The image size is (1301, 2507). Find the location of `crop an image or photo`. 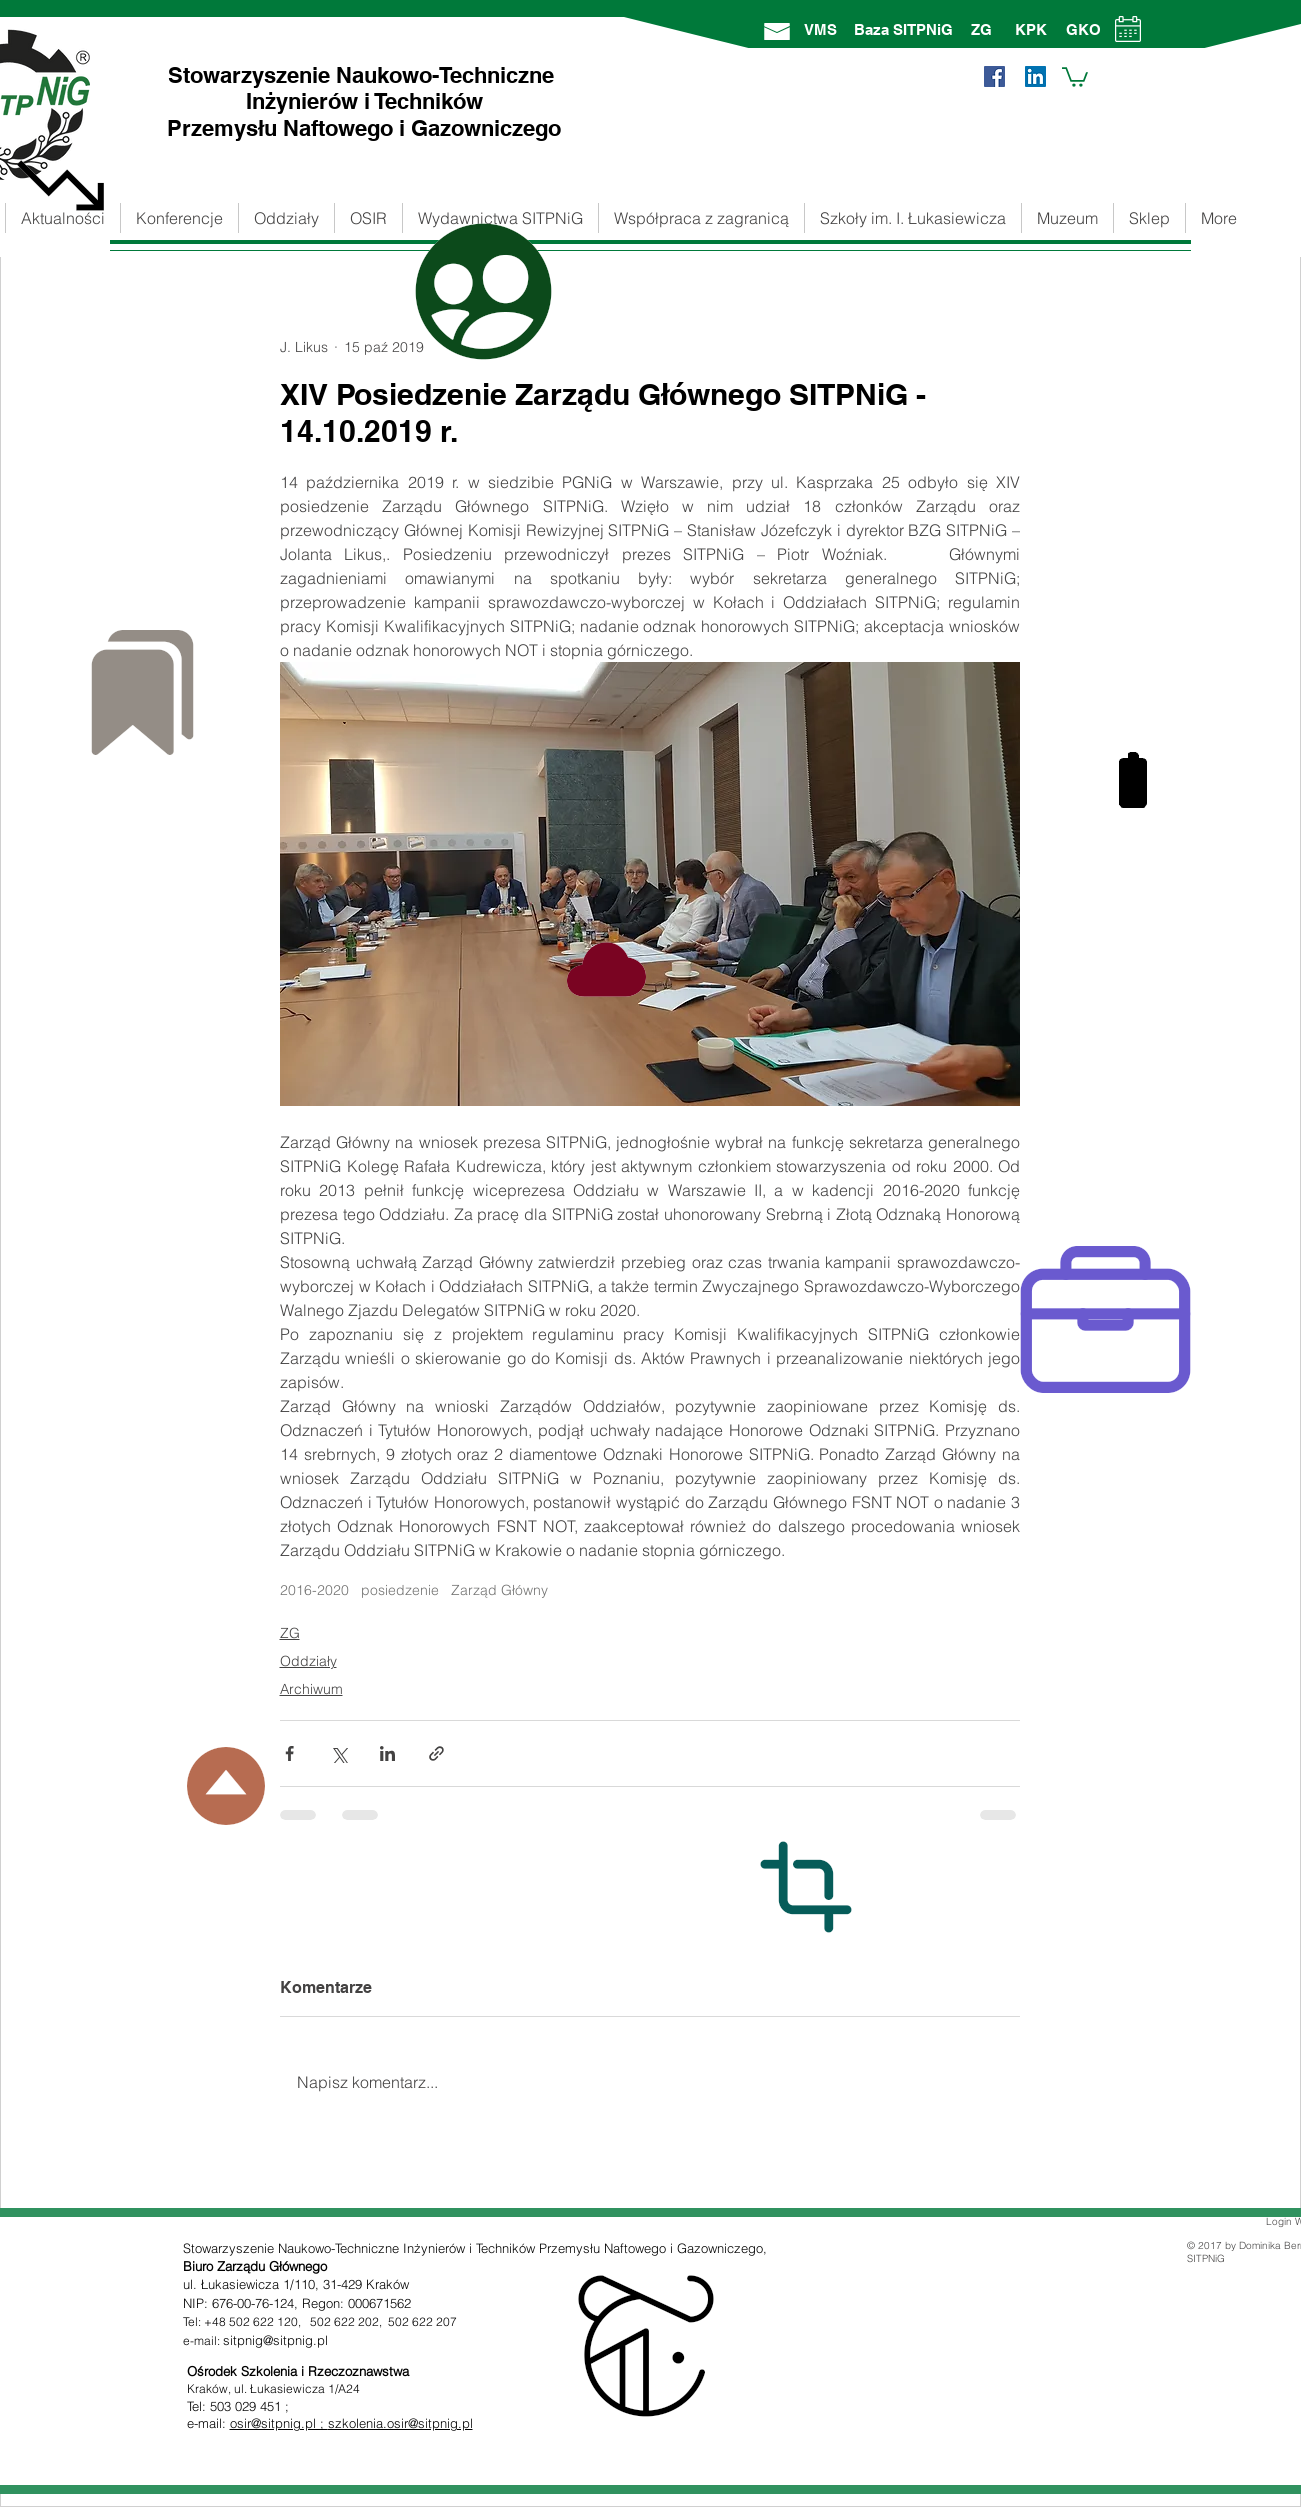

crop an image or photo is located at coordinates (806, 1887).